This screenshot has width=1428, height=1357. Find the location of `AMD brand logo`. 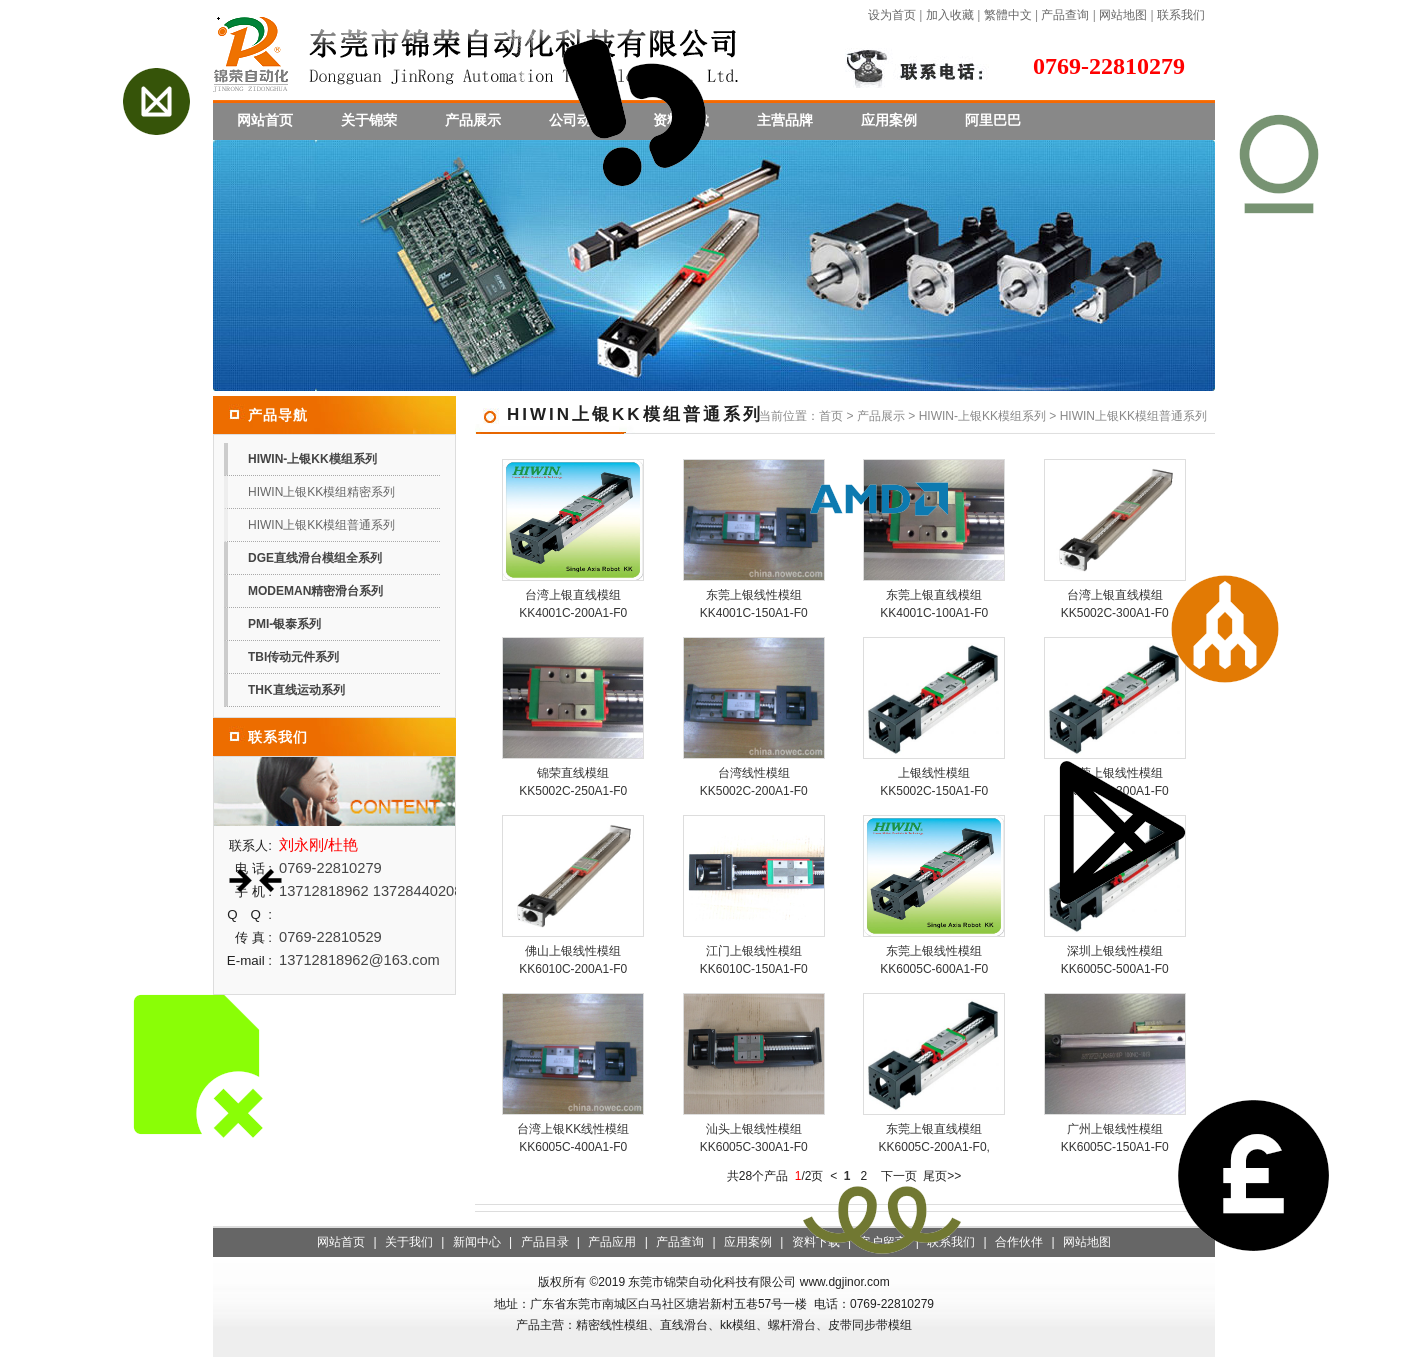

AMD brand logo is located at coordinates (879, 499).